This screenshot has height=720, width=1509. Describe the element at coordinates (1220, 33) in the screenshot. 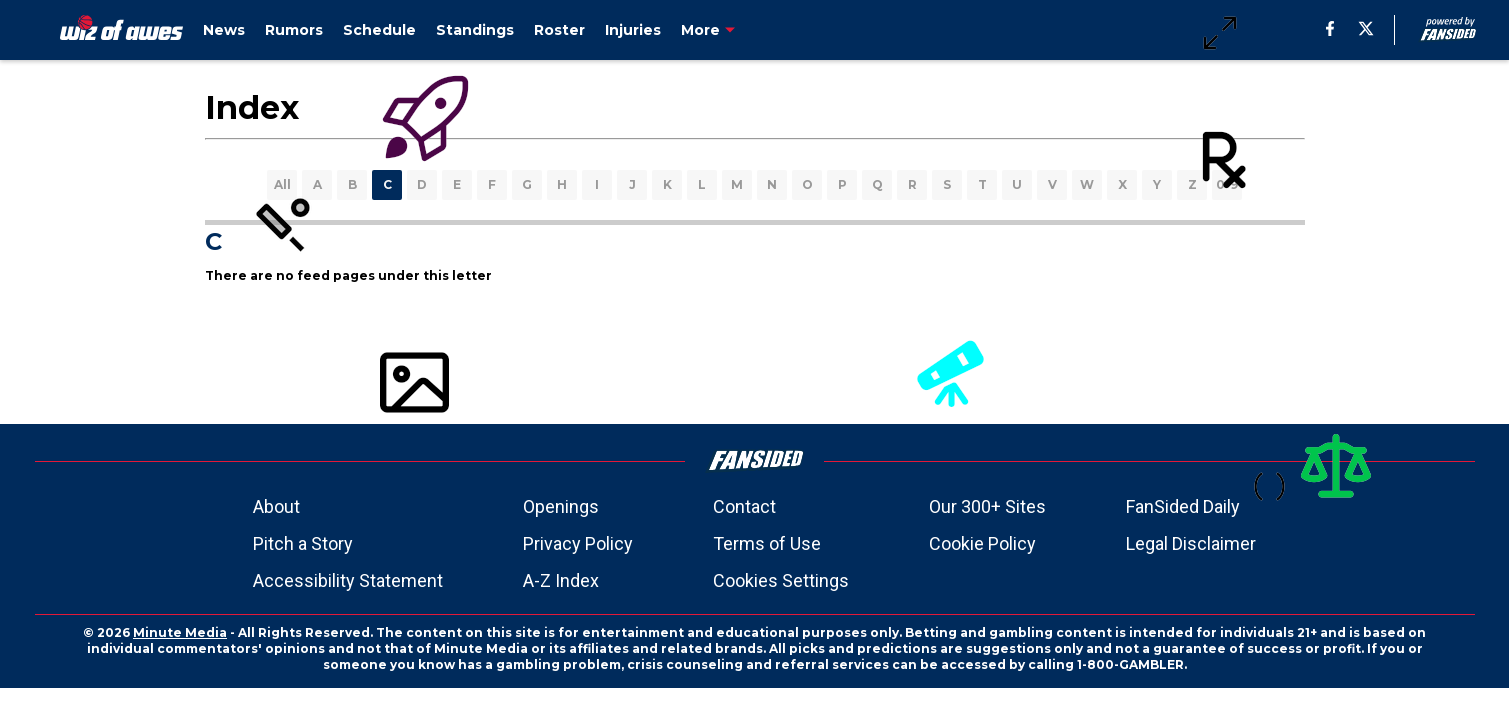

I see `maximize window to full screen` at that location.